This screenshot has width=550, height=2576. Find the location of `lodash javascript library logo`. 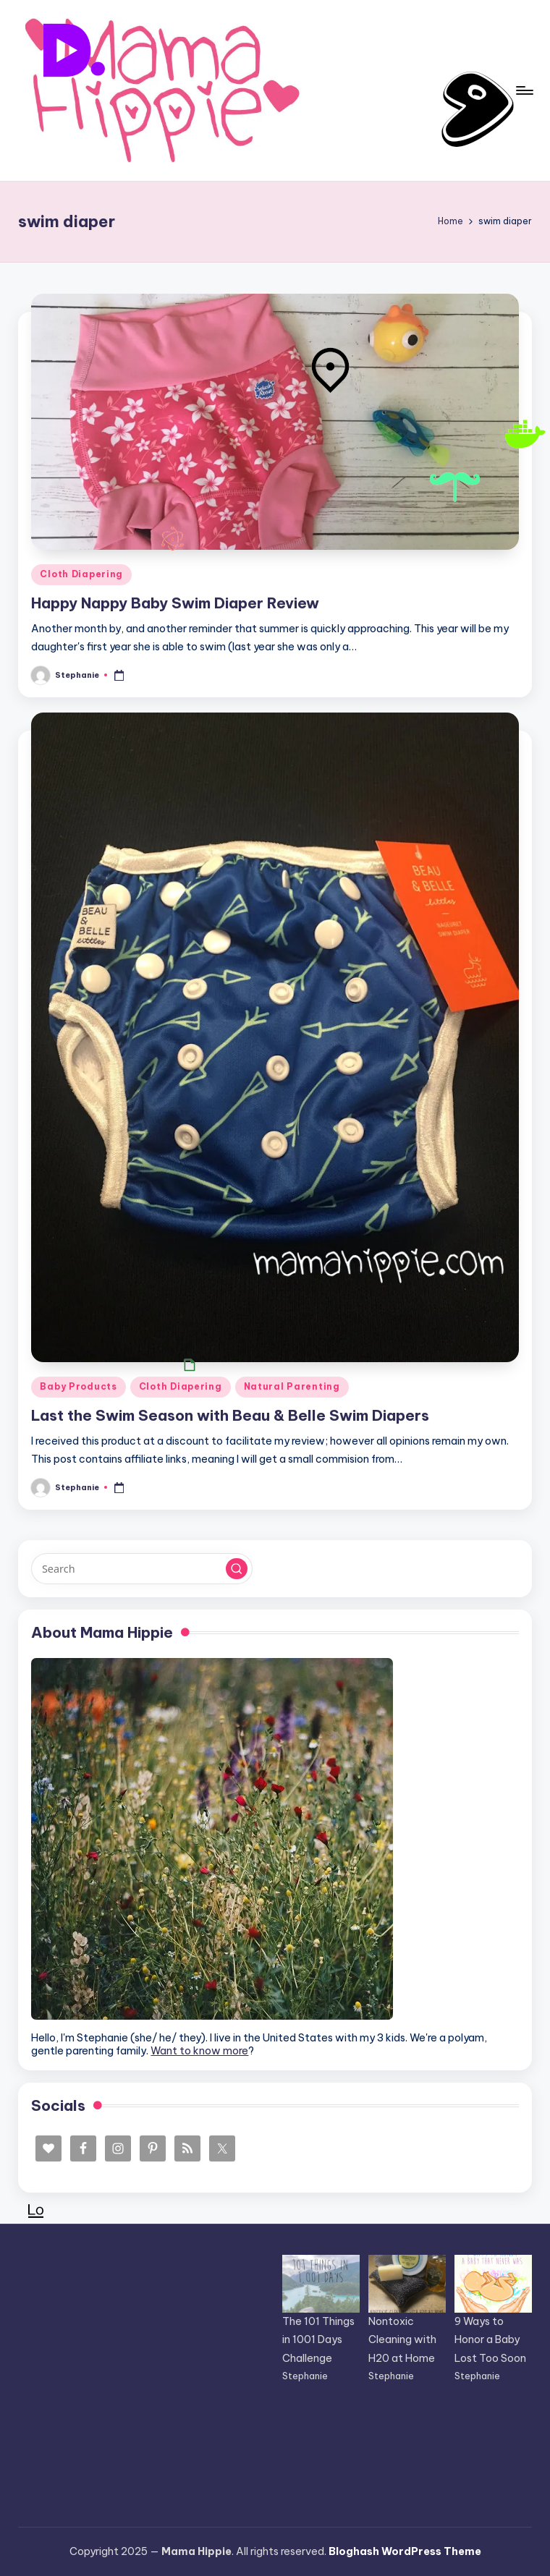

lodash javascript library logo is located at coordinates (35, 2211).